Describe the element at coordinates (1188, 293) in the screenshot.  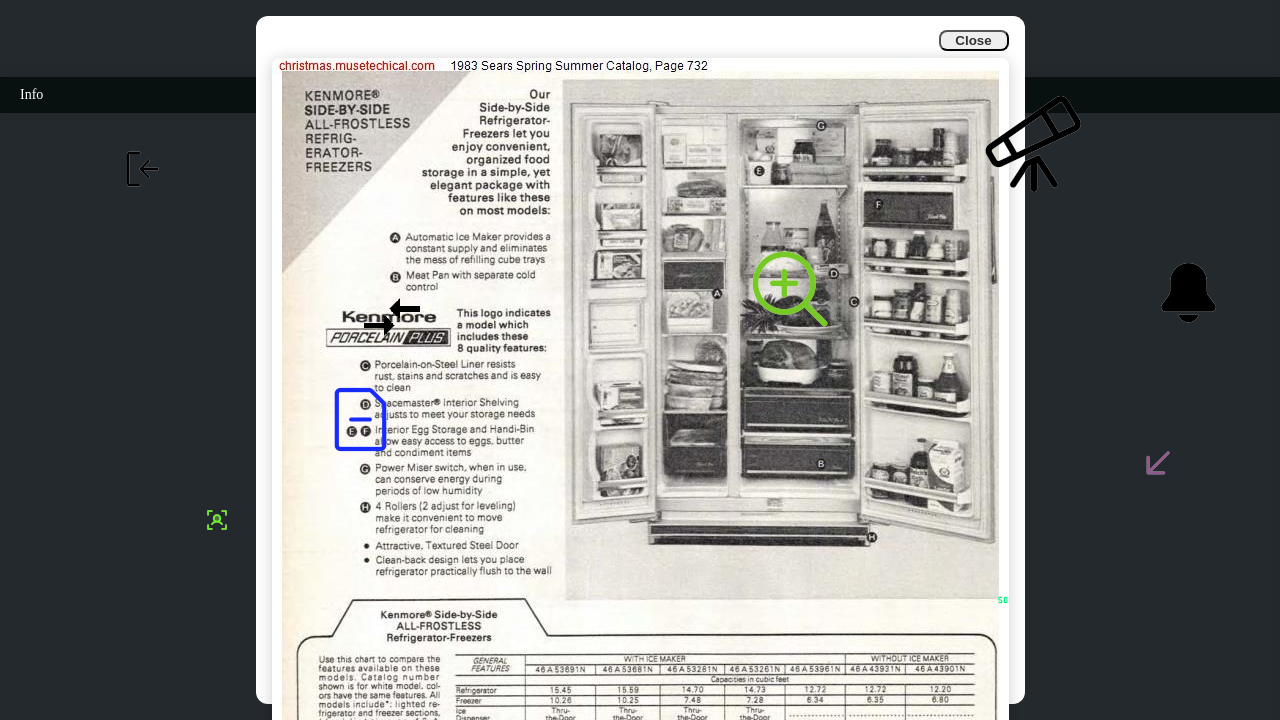
I see `view notifications` at that location.